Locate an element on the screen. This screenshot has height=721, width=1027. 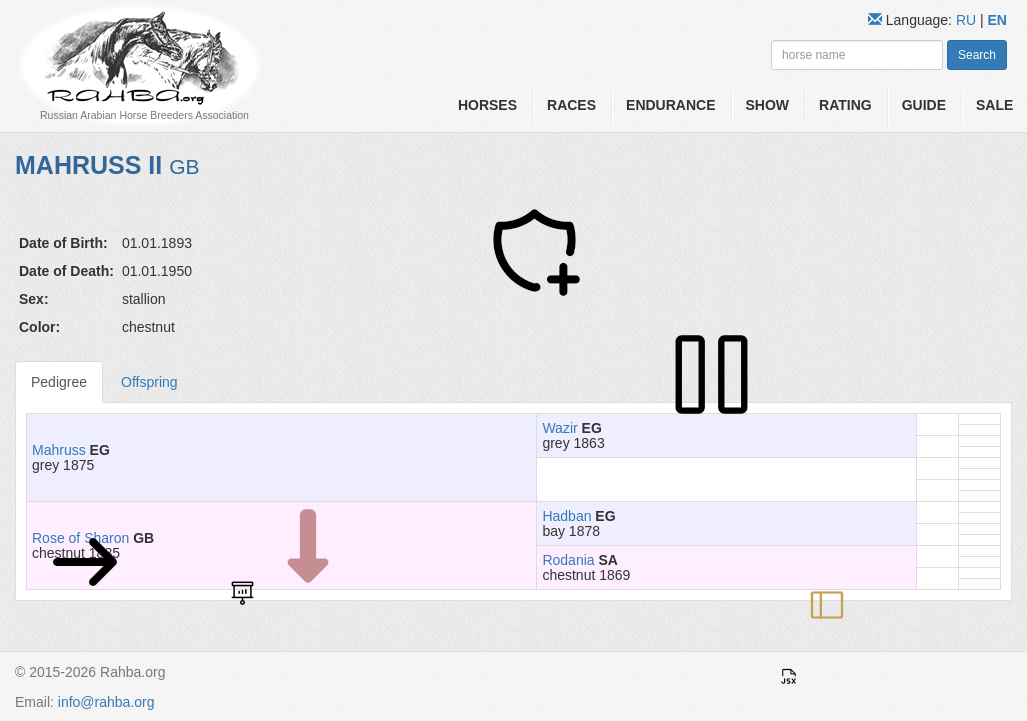
toggle the sidebar panel is located at coordinates (827, 605).